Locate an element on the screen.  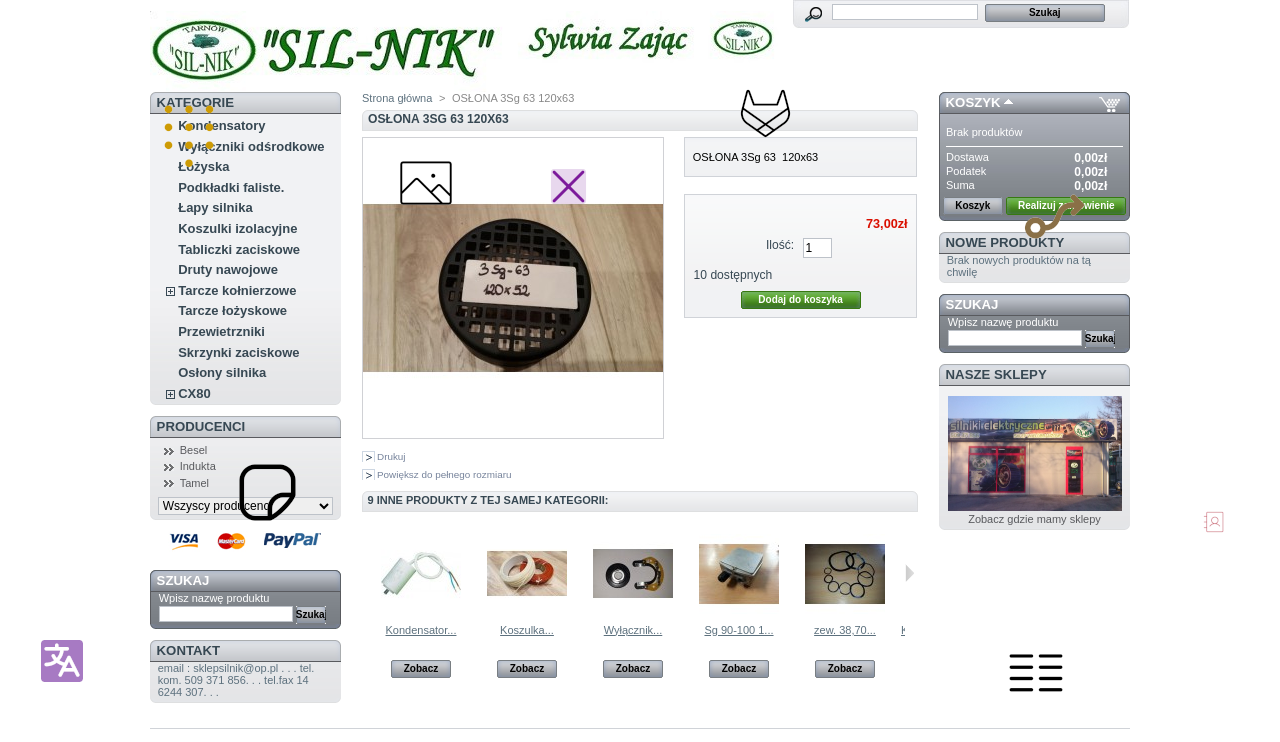
open your contacts or address book is located at coordinates (1214, 522).